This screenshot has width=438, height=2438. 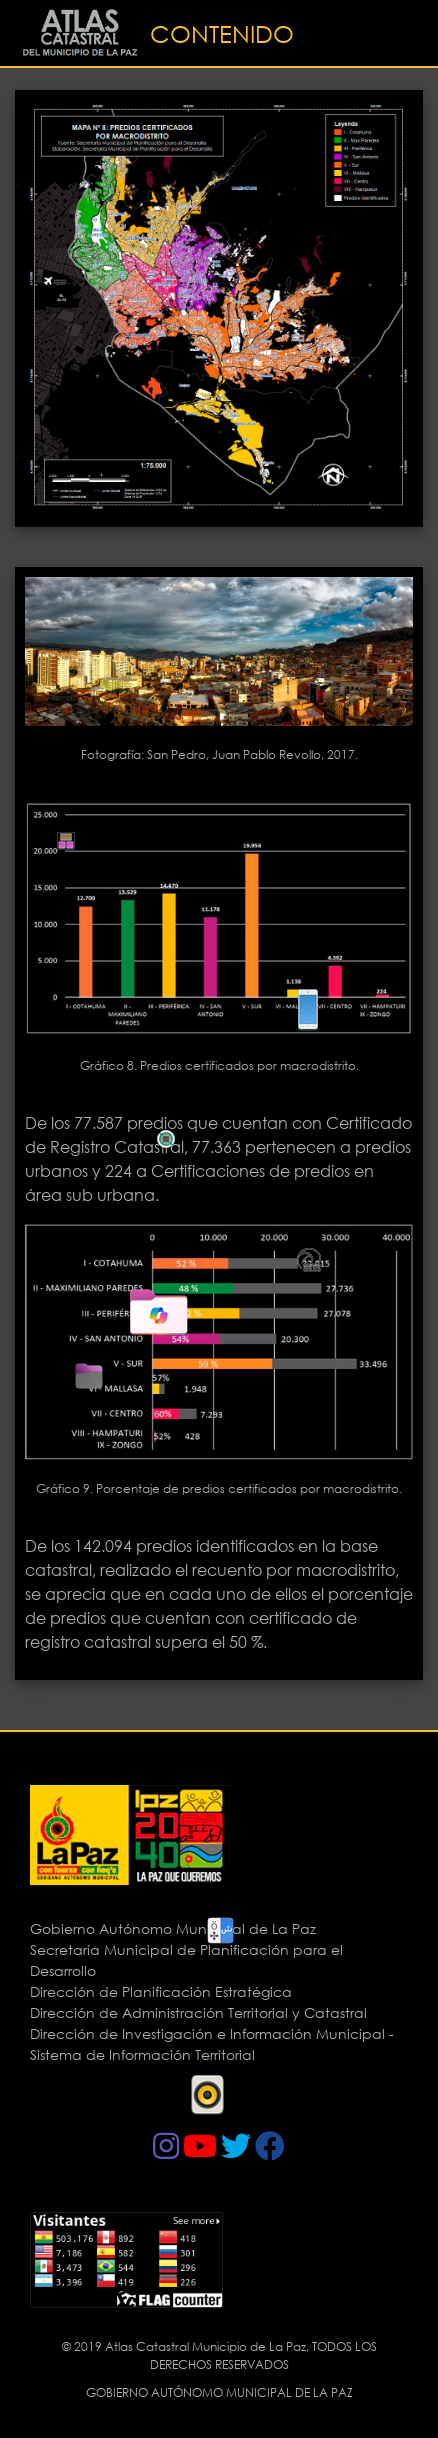 What do you see at coordinates (158, 1313) in the screenshot?
I see `open folder containing microsoft copilot 365 files` at bounding box center [158, 1313].